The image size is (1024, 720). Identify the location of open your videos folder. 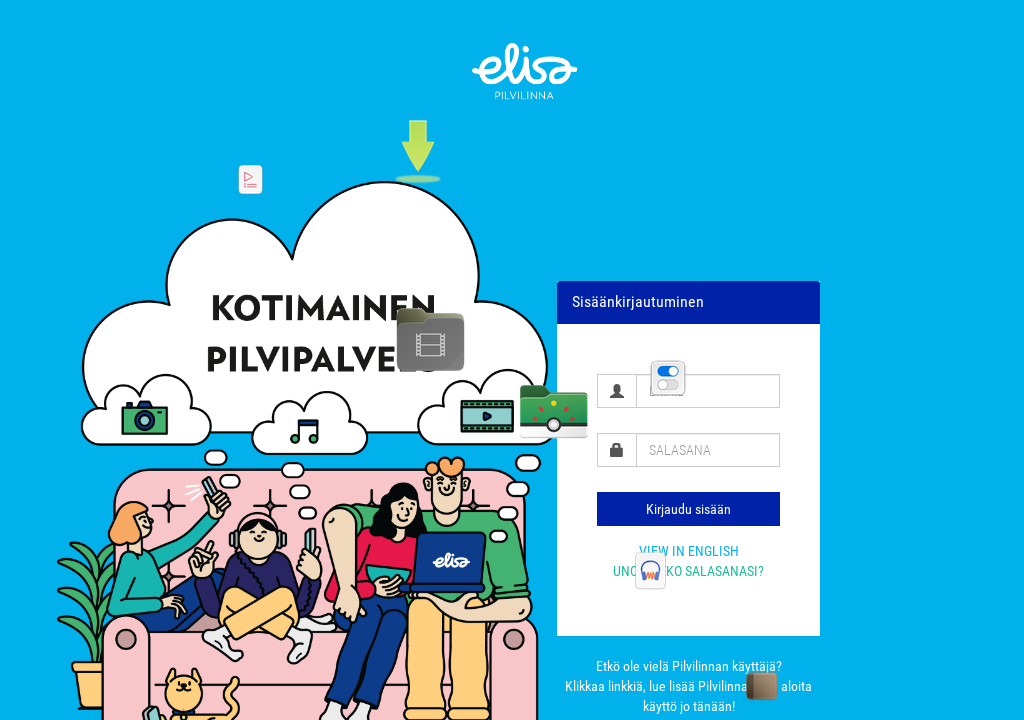
(430, 339).